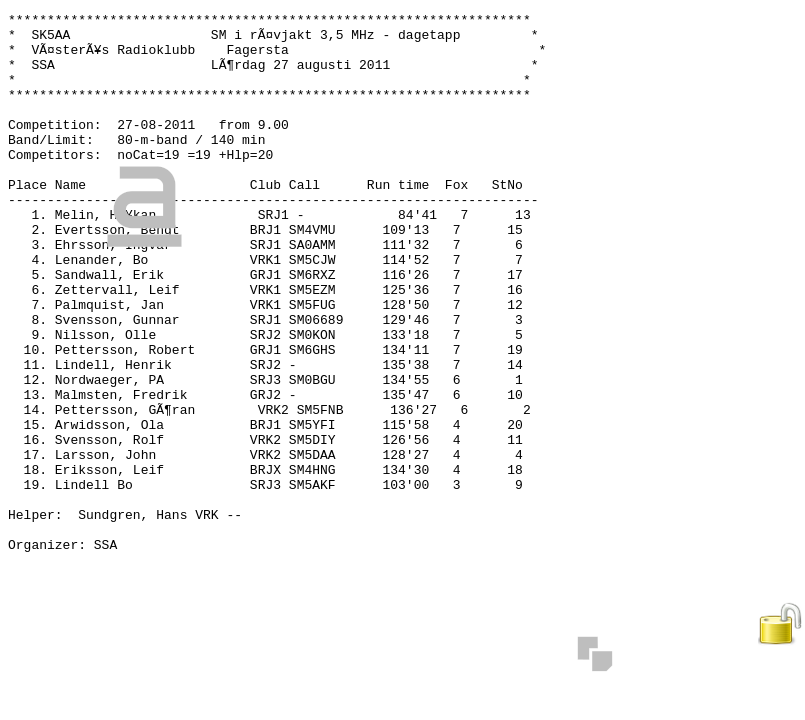 Image resolution: width=805 pixels, height=720 pixels. What do you see at coordinates (780, 624) in the screenshot?
I see `indicates changes are allowed or permissions are unlocked` at bounding box center [780, 624].